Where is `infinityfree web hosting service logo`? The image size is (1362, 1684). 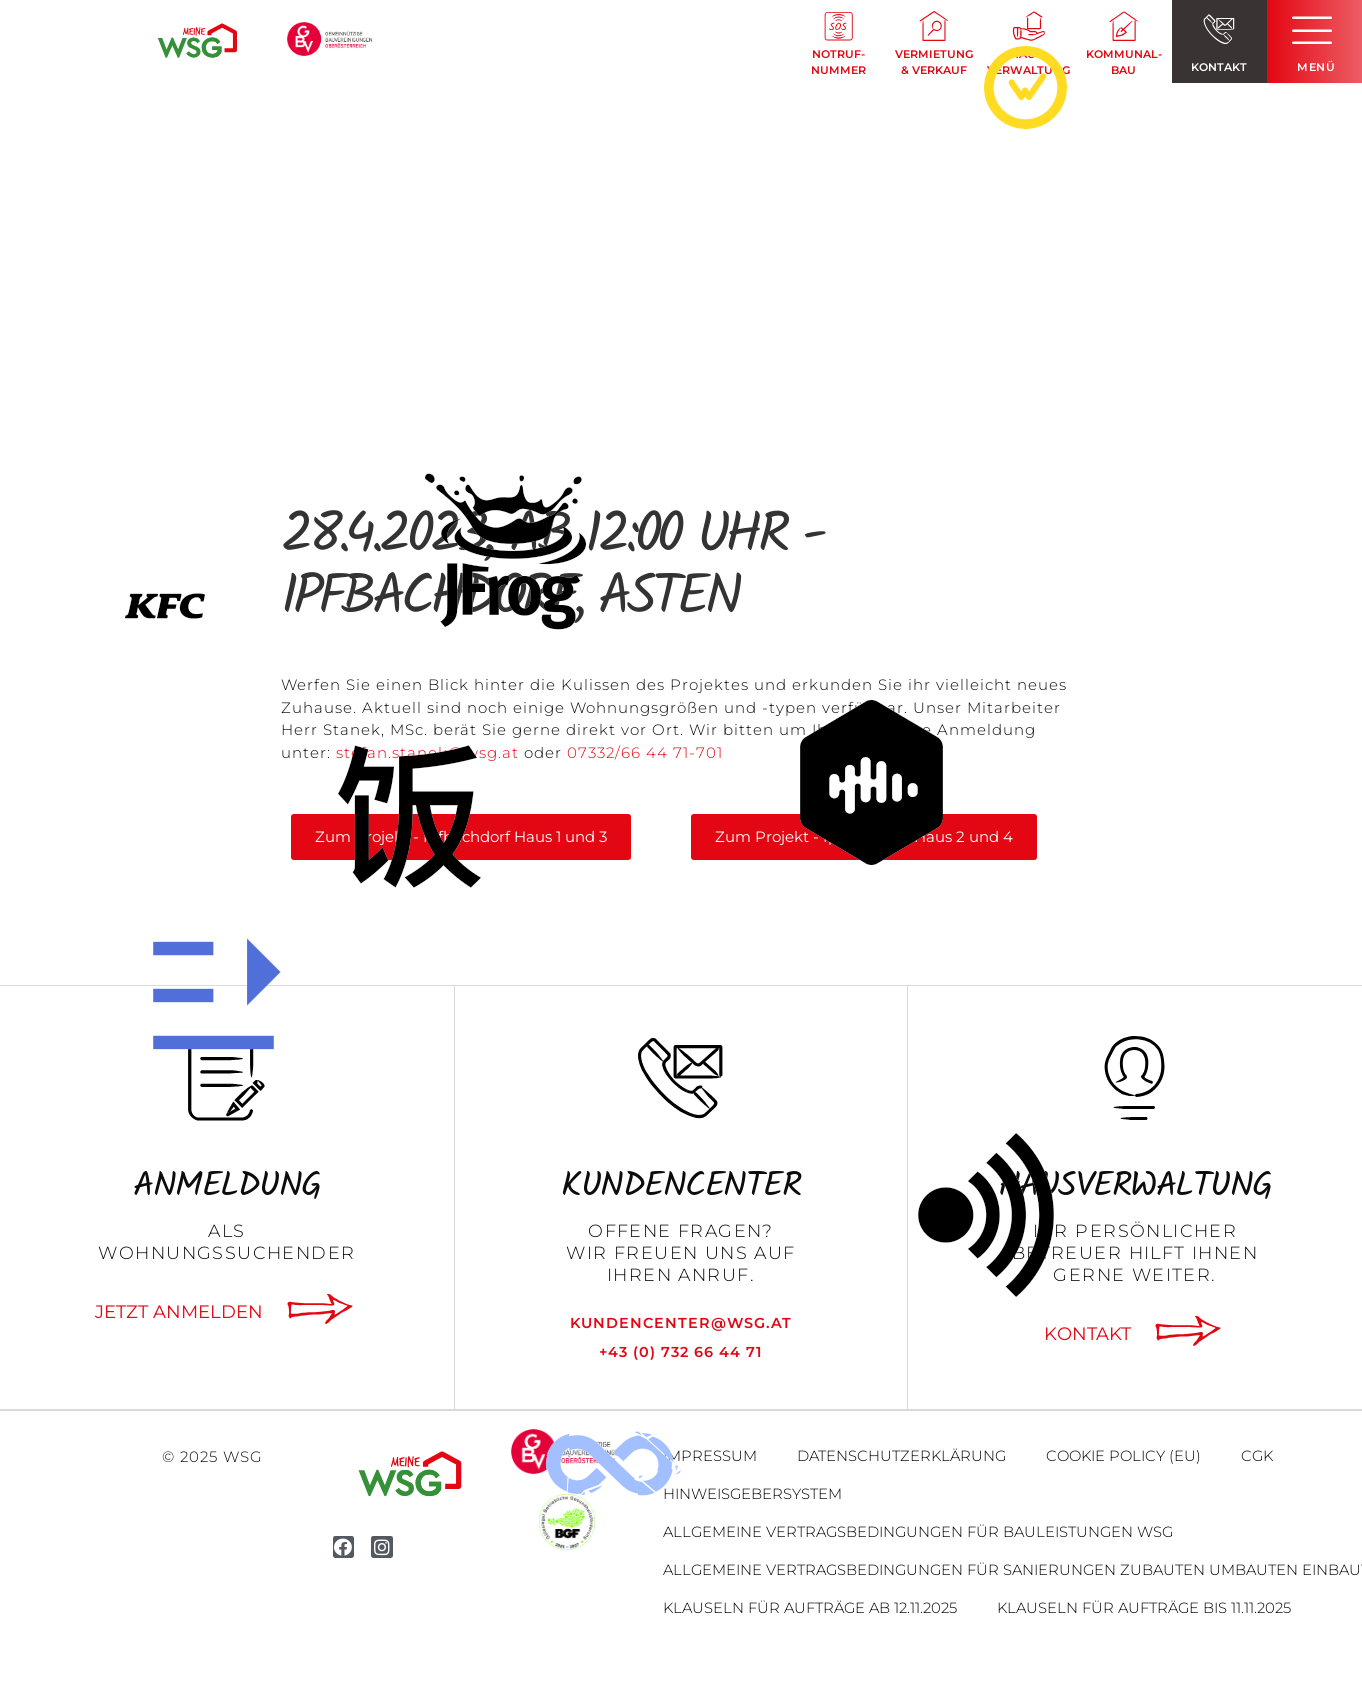
infinityfree web hosting service logo is located at coordinates (613, 1463).